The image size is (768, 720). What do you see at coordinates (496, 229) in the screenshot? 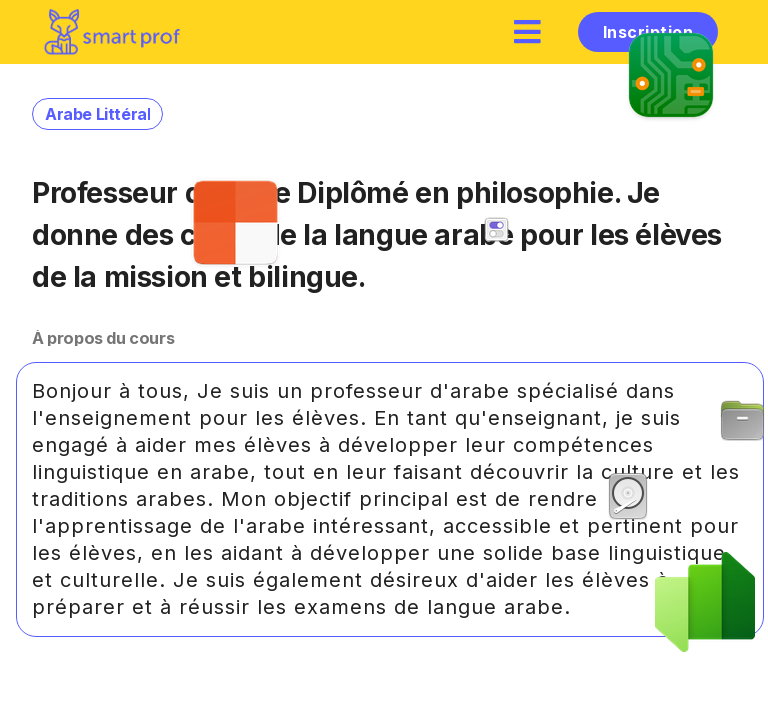
I see `open gnome tweaks to customize desktop settings` at bounding box center [496, 229].